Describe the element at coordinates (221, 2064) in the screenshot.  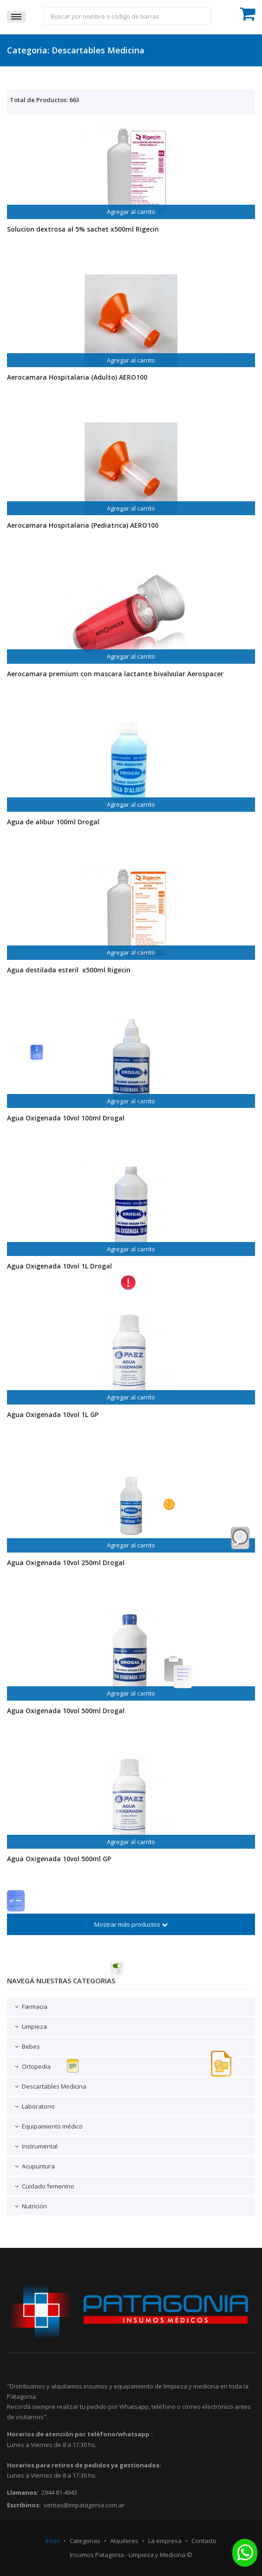
I see `libreoffice draw template file` at that location.